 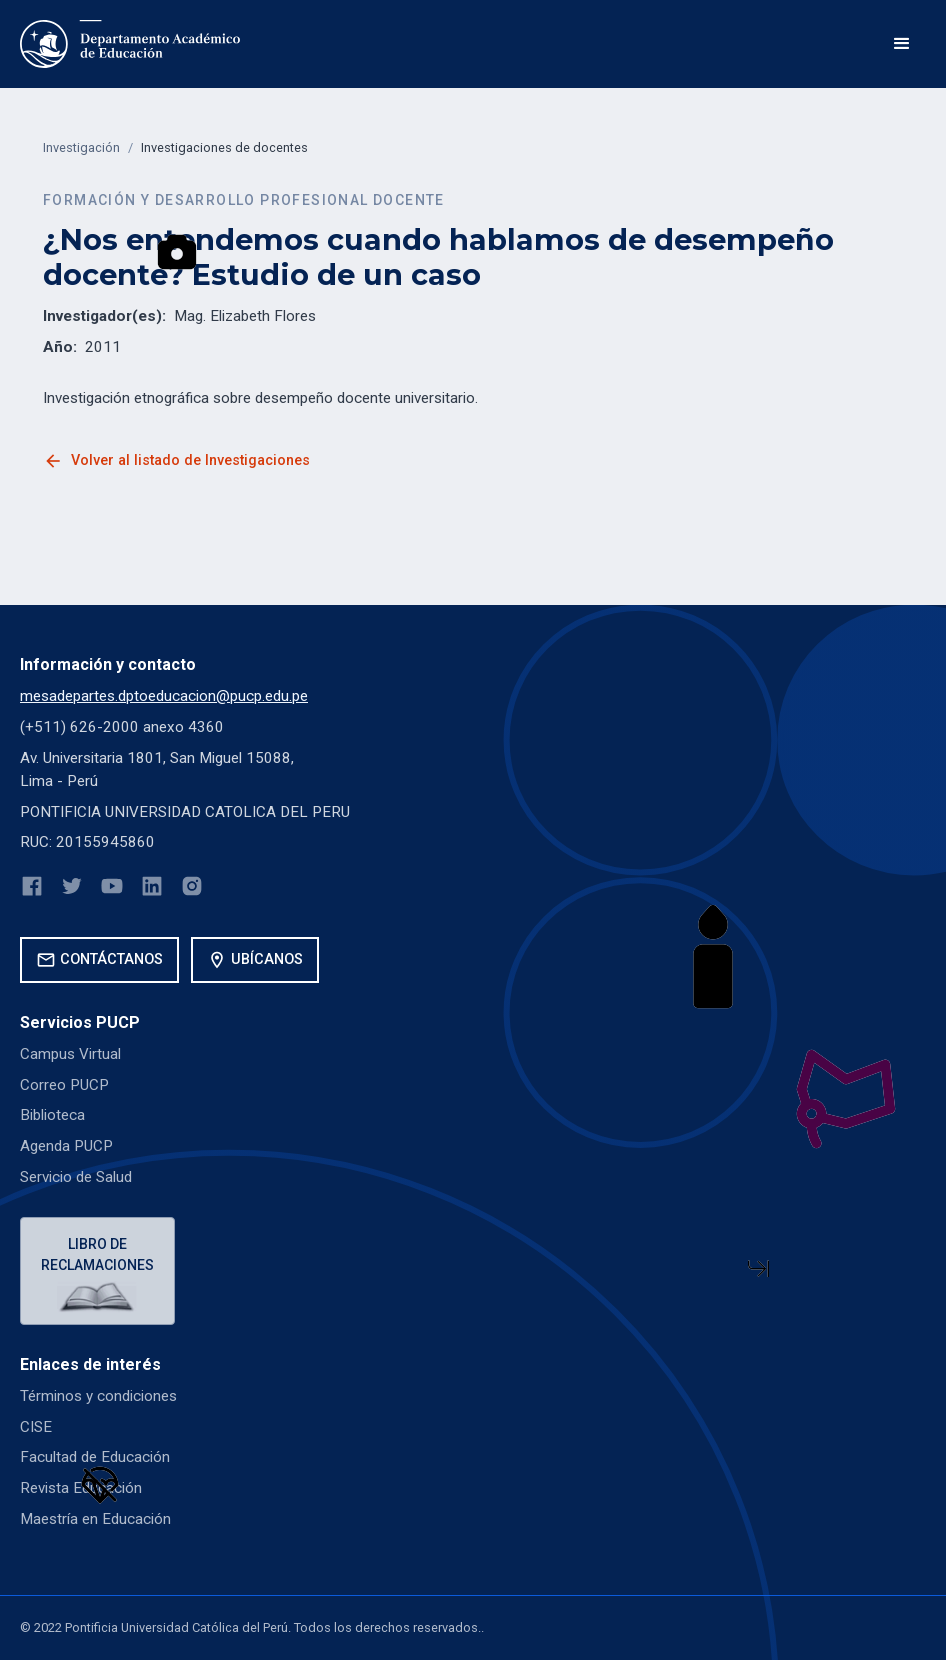 I want to click on move cursor to next tab stop, so click(x=757, y=1268).